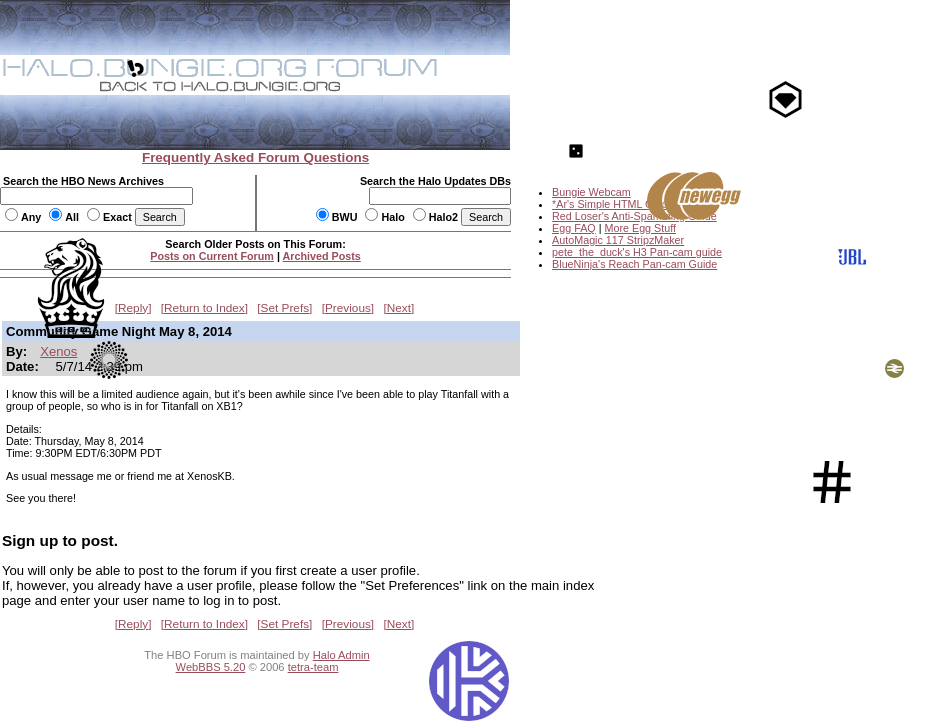 This screenshot has height=721, width=950. Describe the element at coordinates (469, 681) in the screenshot. I see `open keeper password manager` at that location.